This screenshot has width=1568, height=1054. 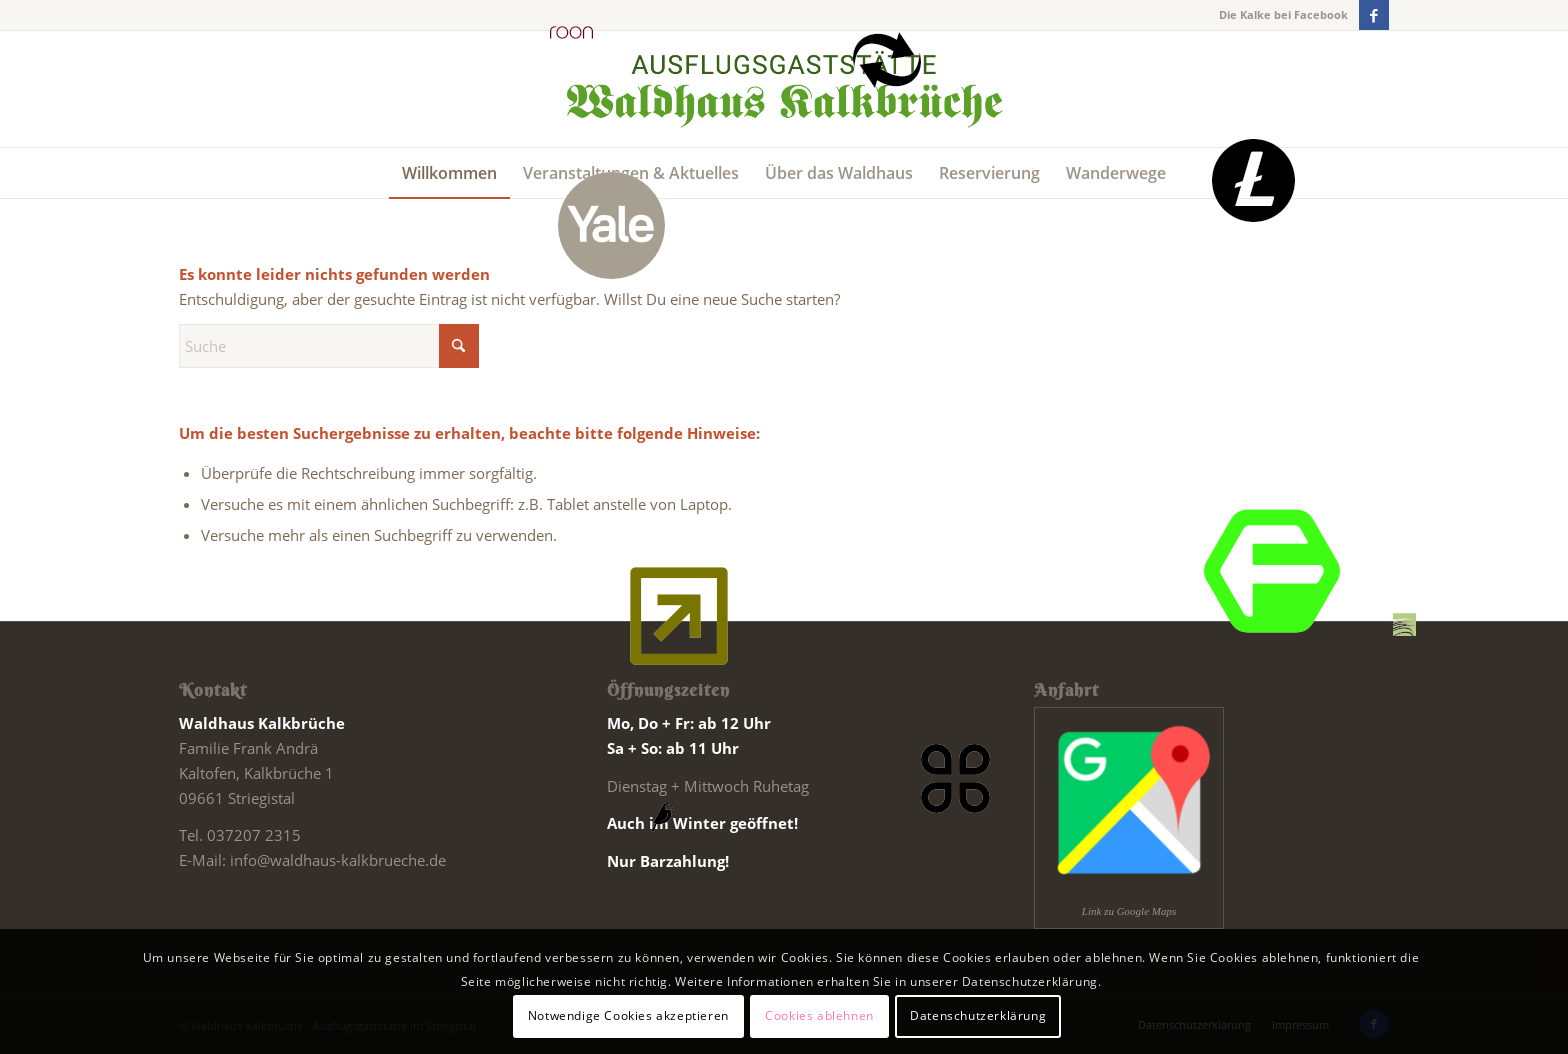 I want to click on wagtail CMS logo, so click(x=662, y=817).